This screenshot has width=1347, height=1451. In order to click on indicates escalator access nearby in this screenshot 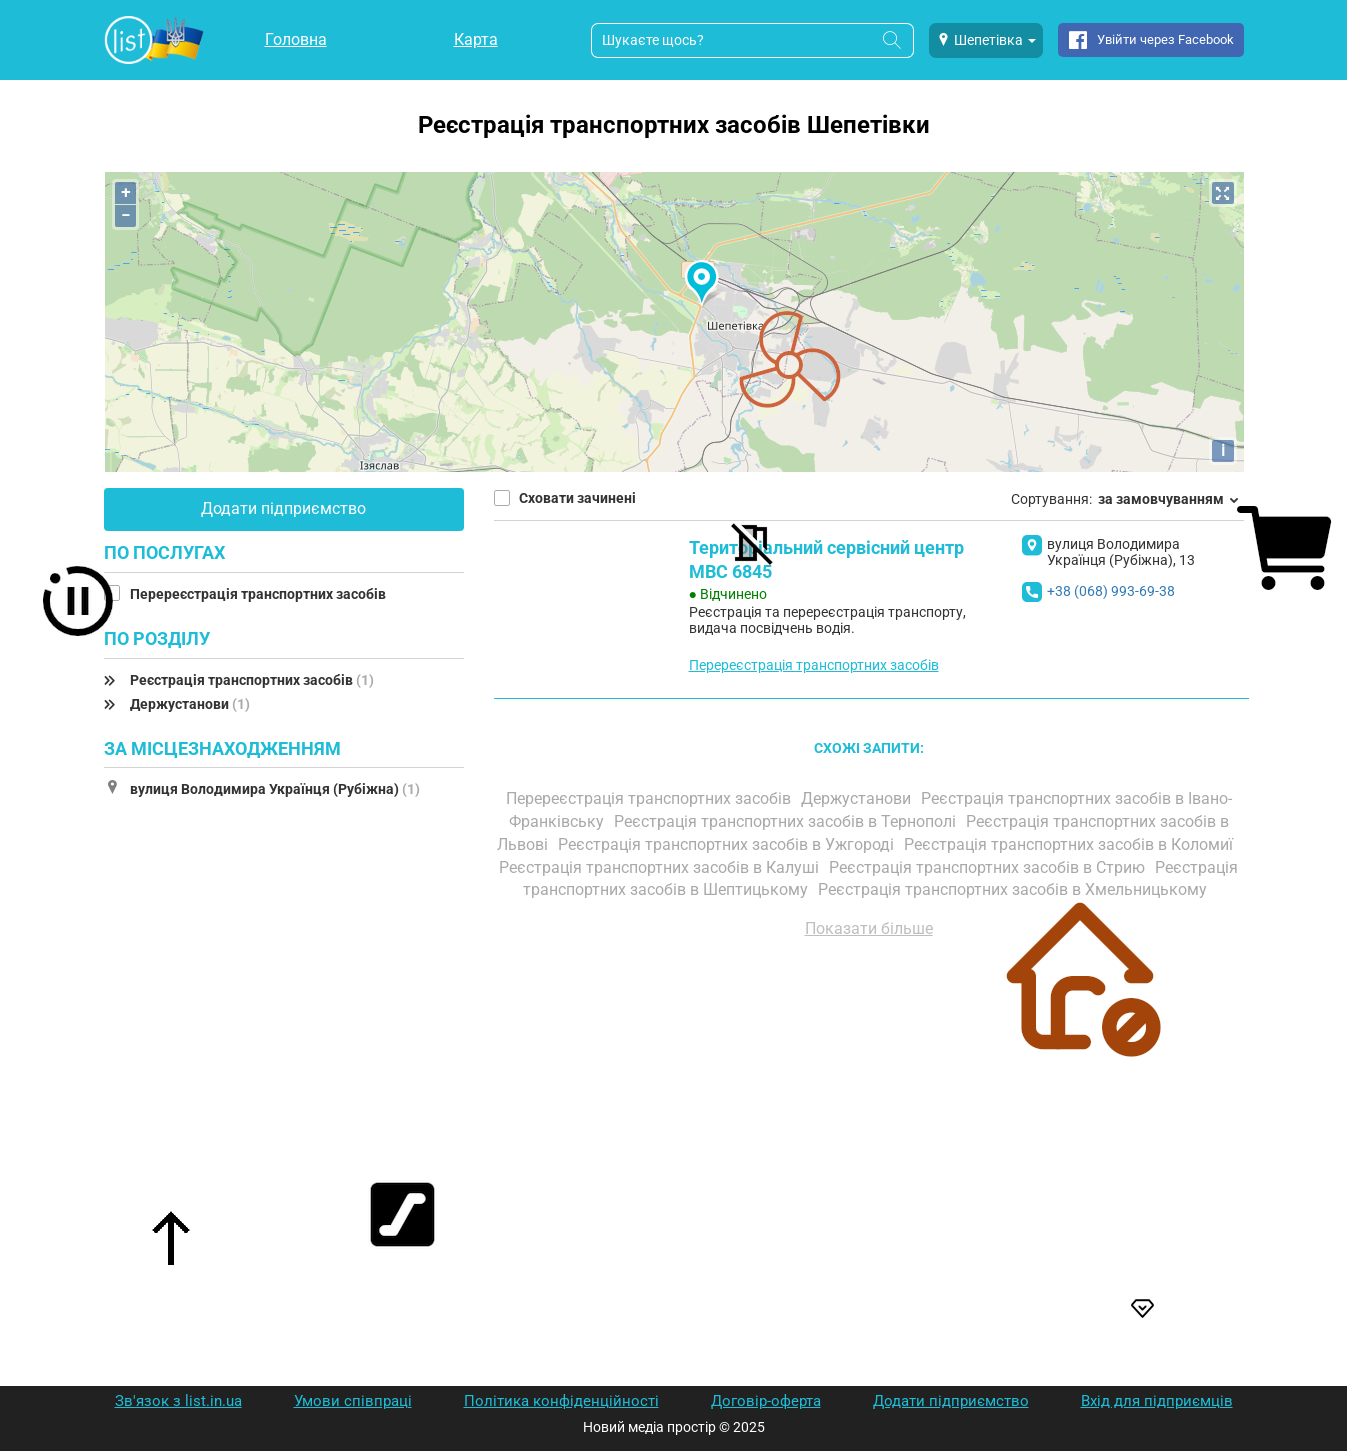, I will do `click(402, 1214)`.